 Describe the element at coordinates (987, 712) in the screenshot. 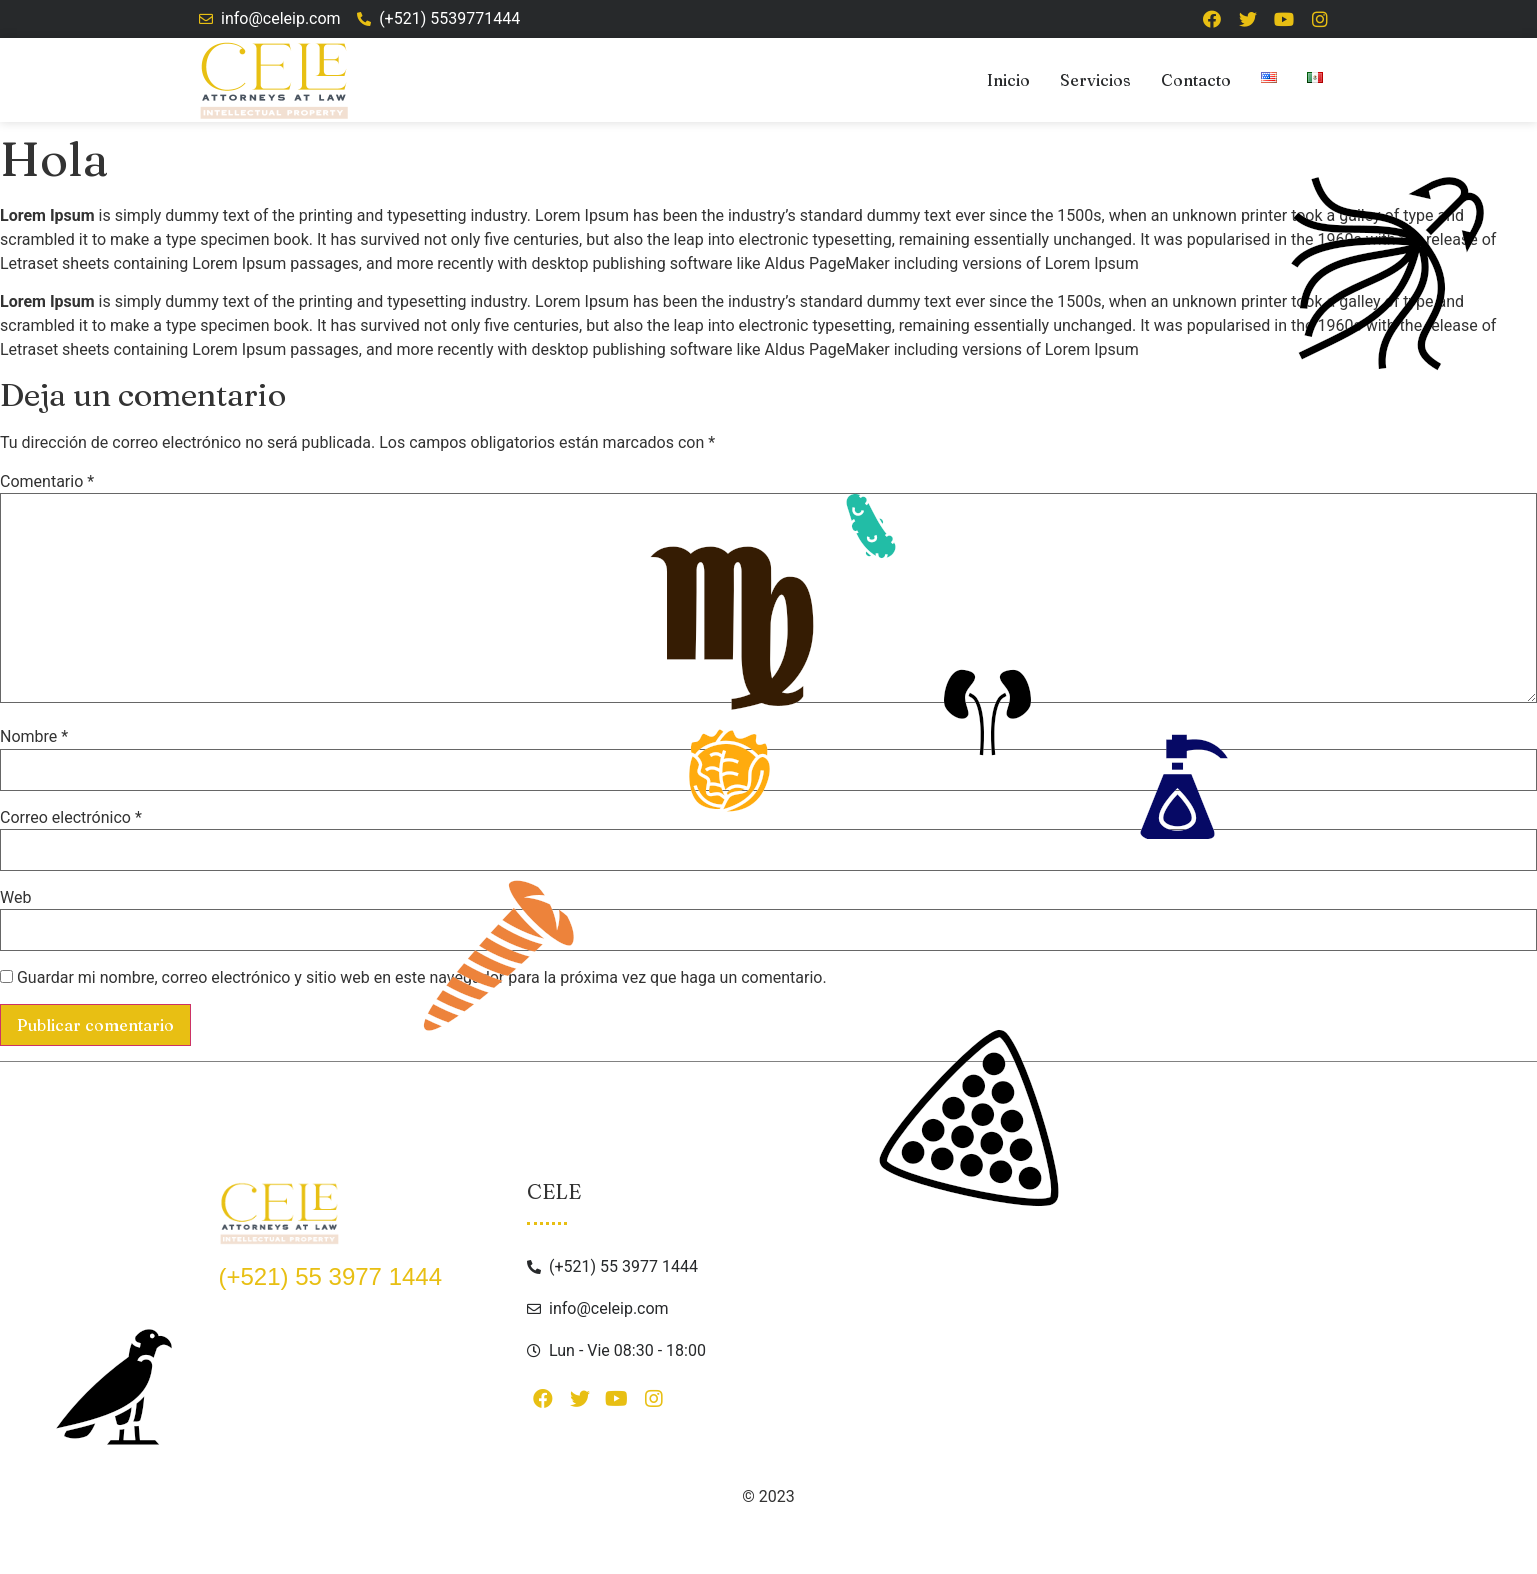

I see `view kidney health information` at that location.